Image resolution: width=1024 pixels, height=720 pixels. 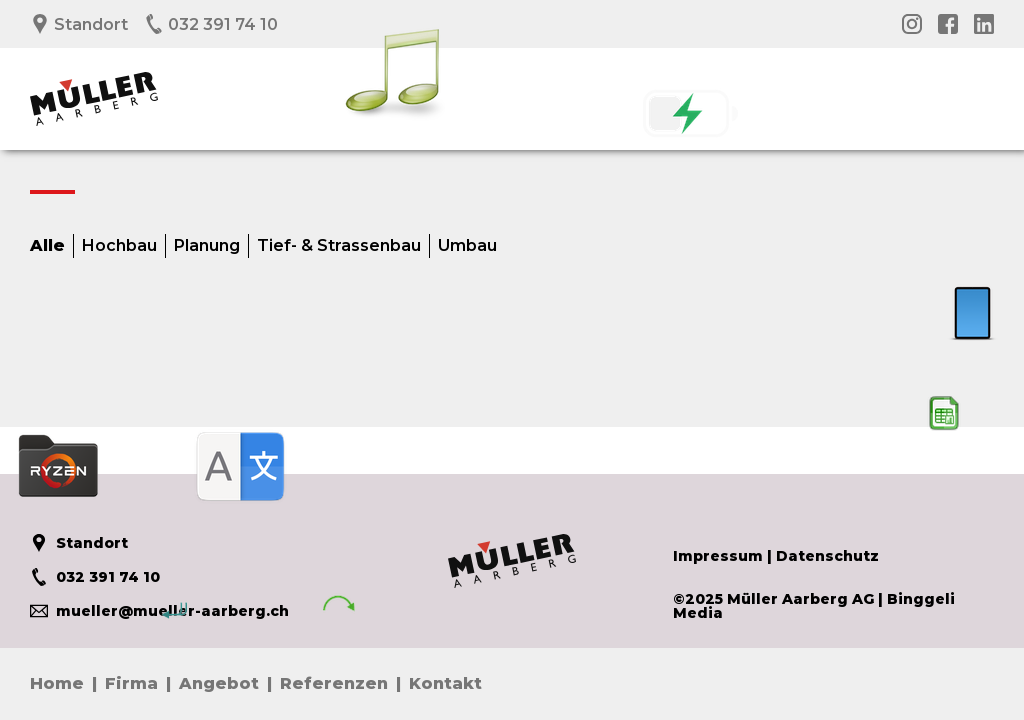 What do you see at coordinates (58, 468) in the screenshot?
I see `folder containing AMD Ryzen-related files or software` at bounding box center [58, 468].